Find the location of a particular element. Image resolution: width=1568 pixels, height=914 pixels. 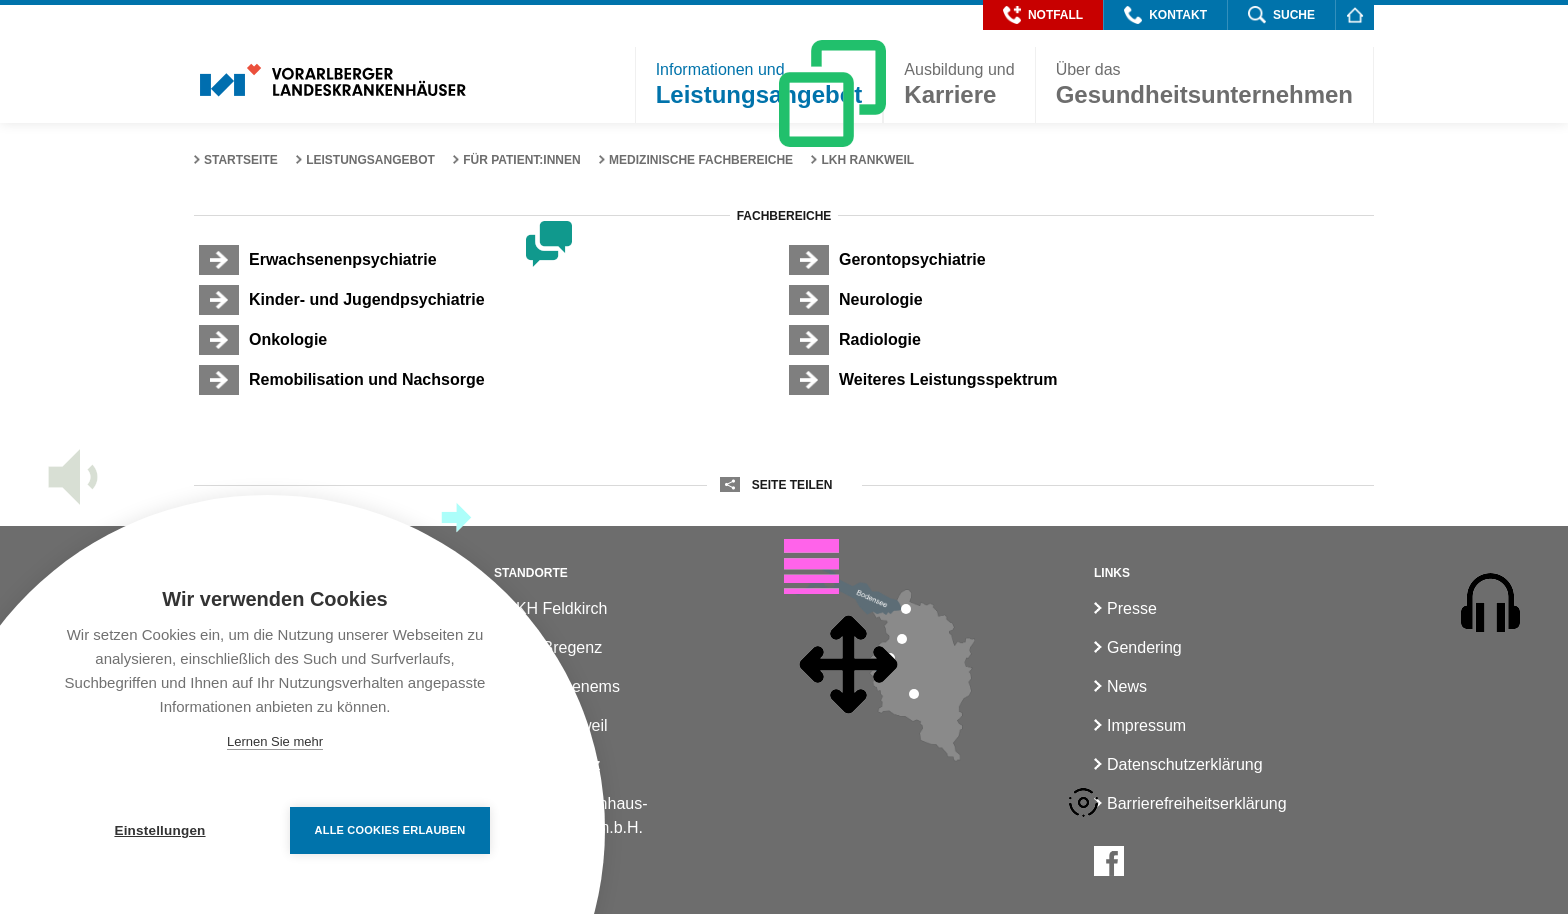

listen to audio or music is located at coordinates (1490, 602).